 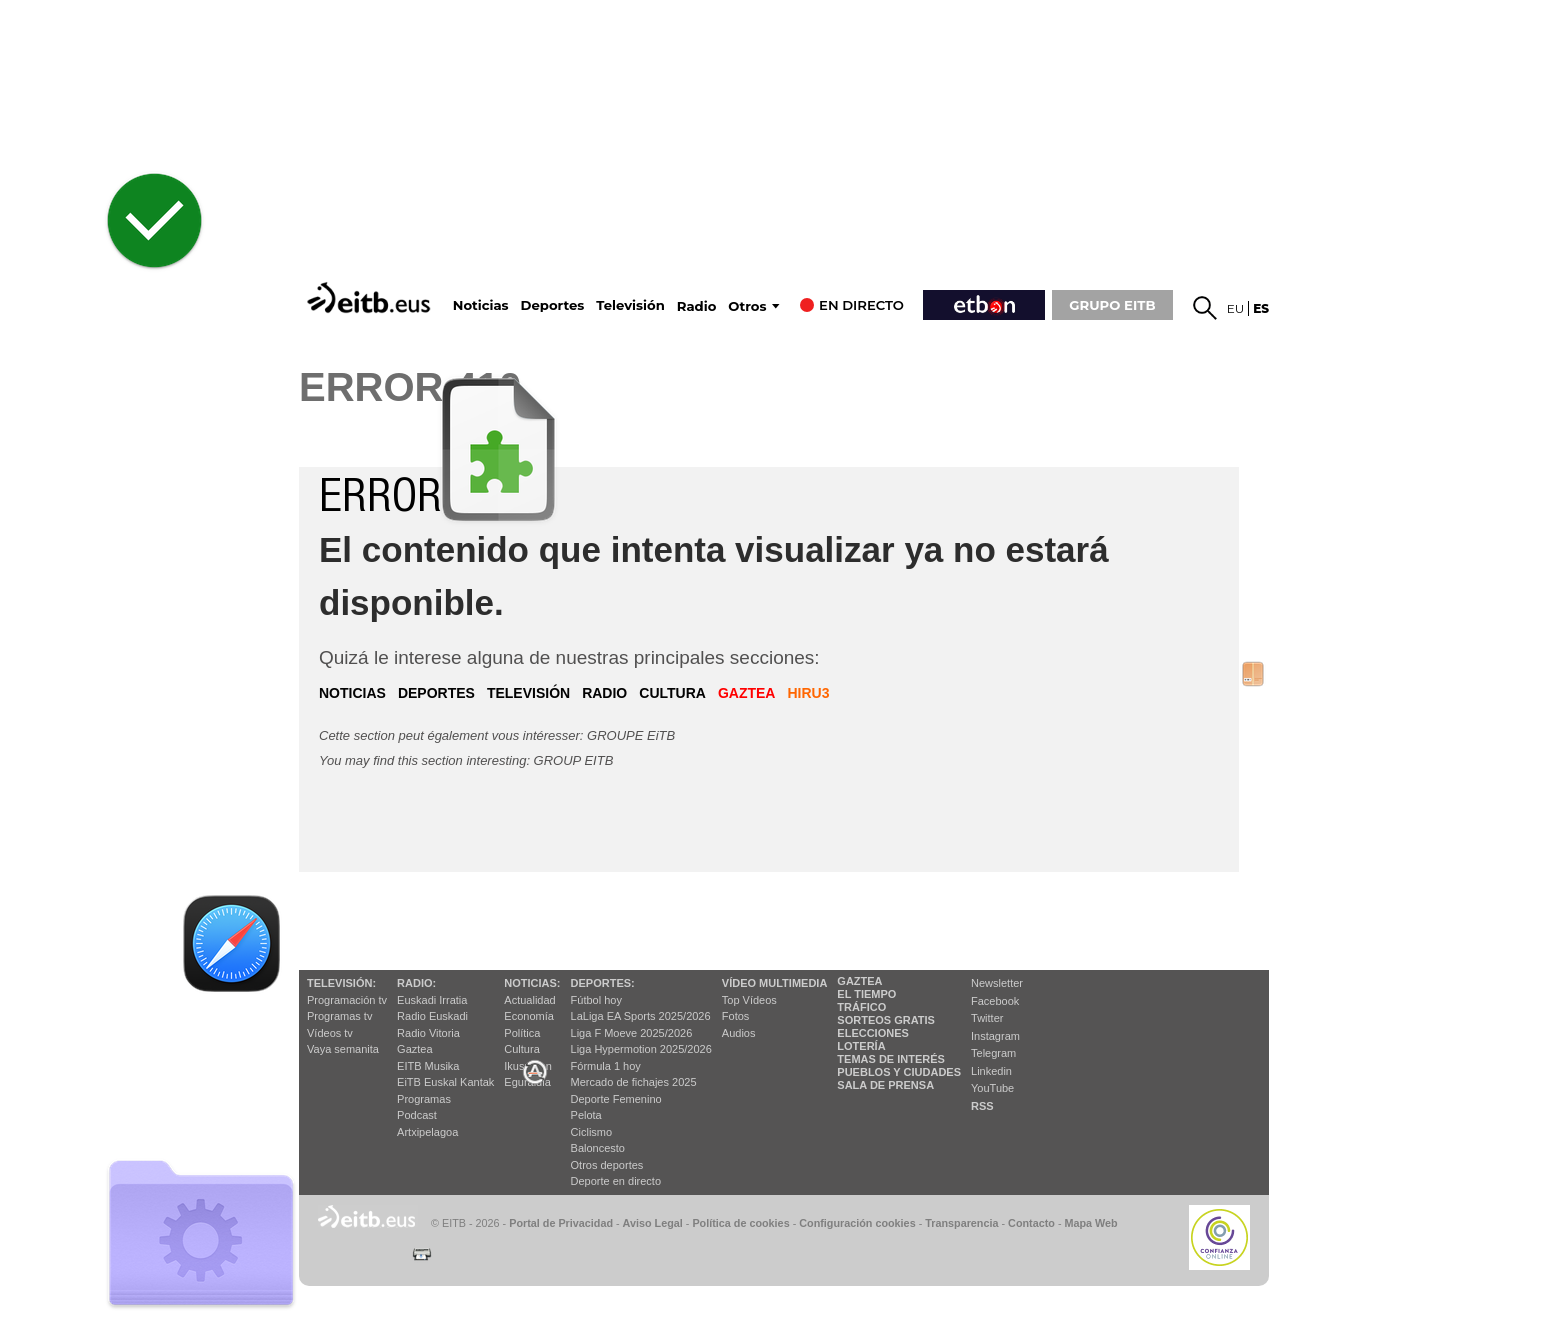 I want to click on open smart folder with automated sorting rules, so click(x=201, y=1233).